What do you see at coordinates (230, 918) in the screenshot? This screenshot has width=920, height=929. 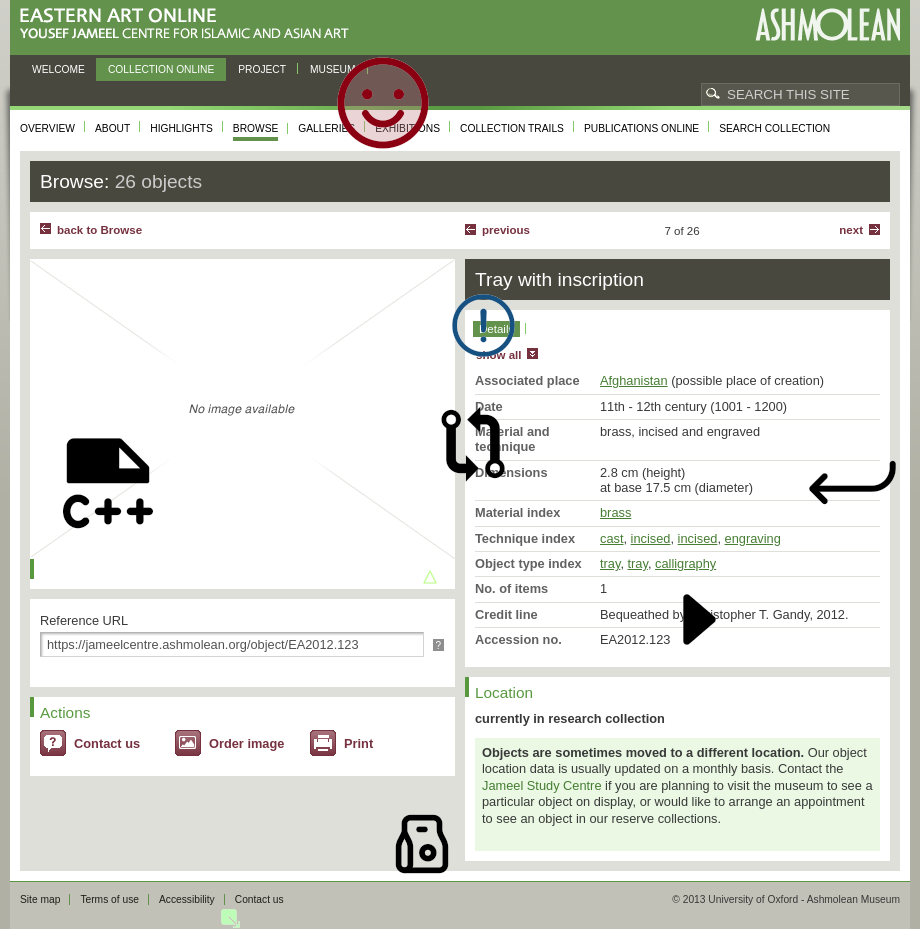 I see `resize or scale down an element` at bounding box center [230, 918].